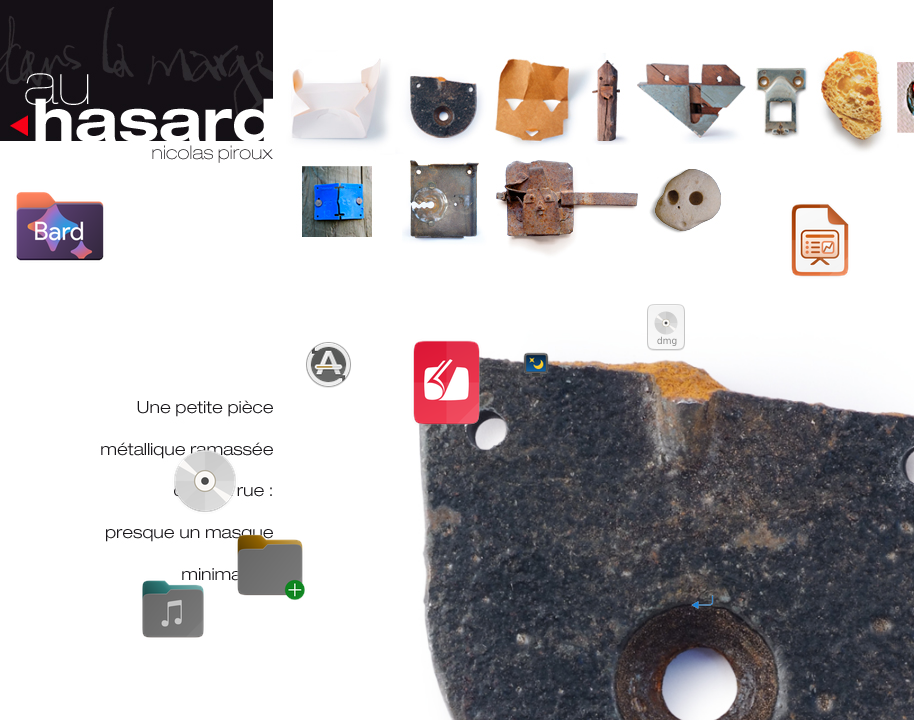  What do you see at coordinates (820, 240) in the screenshot?
I see `libreoffice impress presentation file` at bounding box center [820, 240].